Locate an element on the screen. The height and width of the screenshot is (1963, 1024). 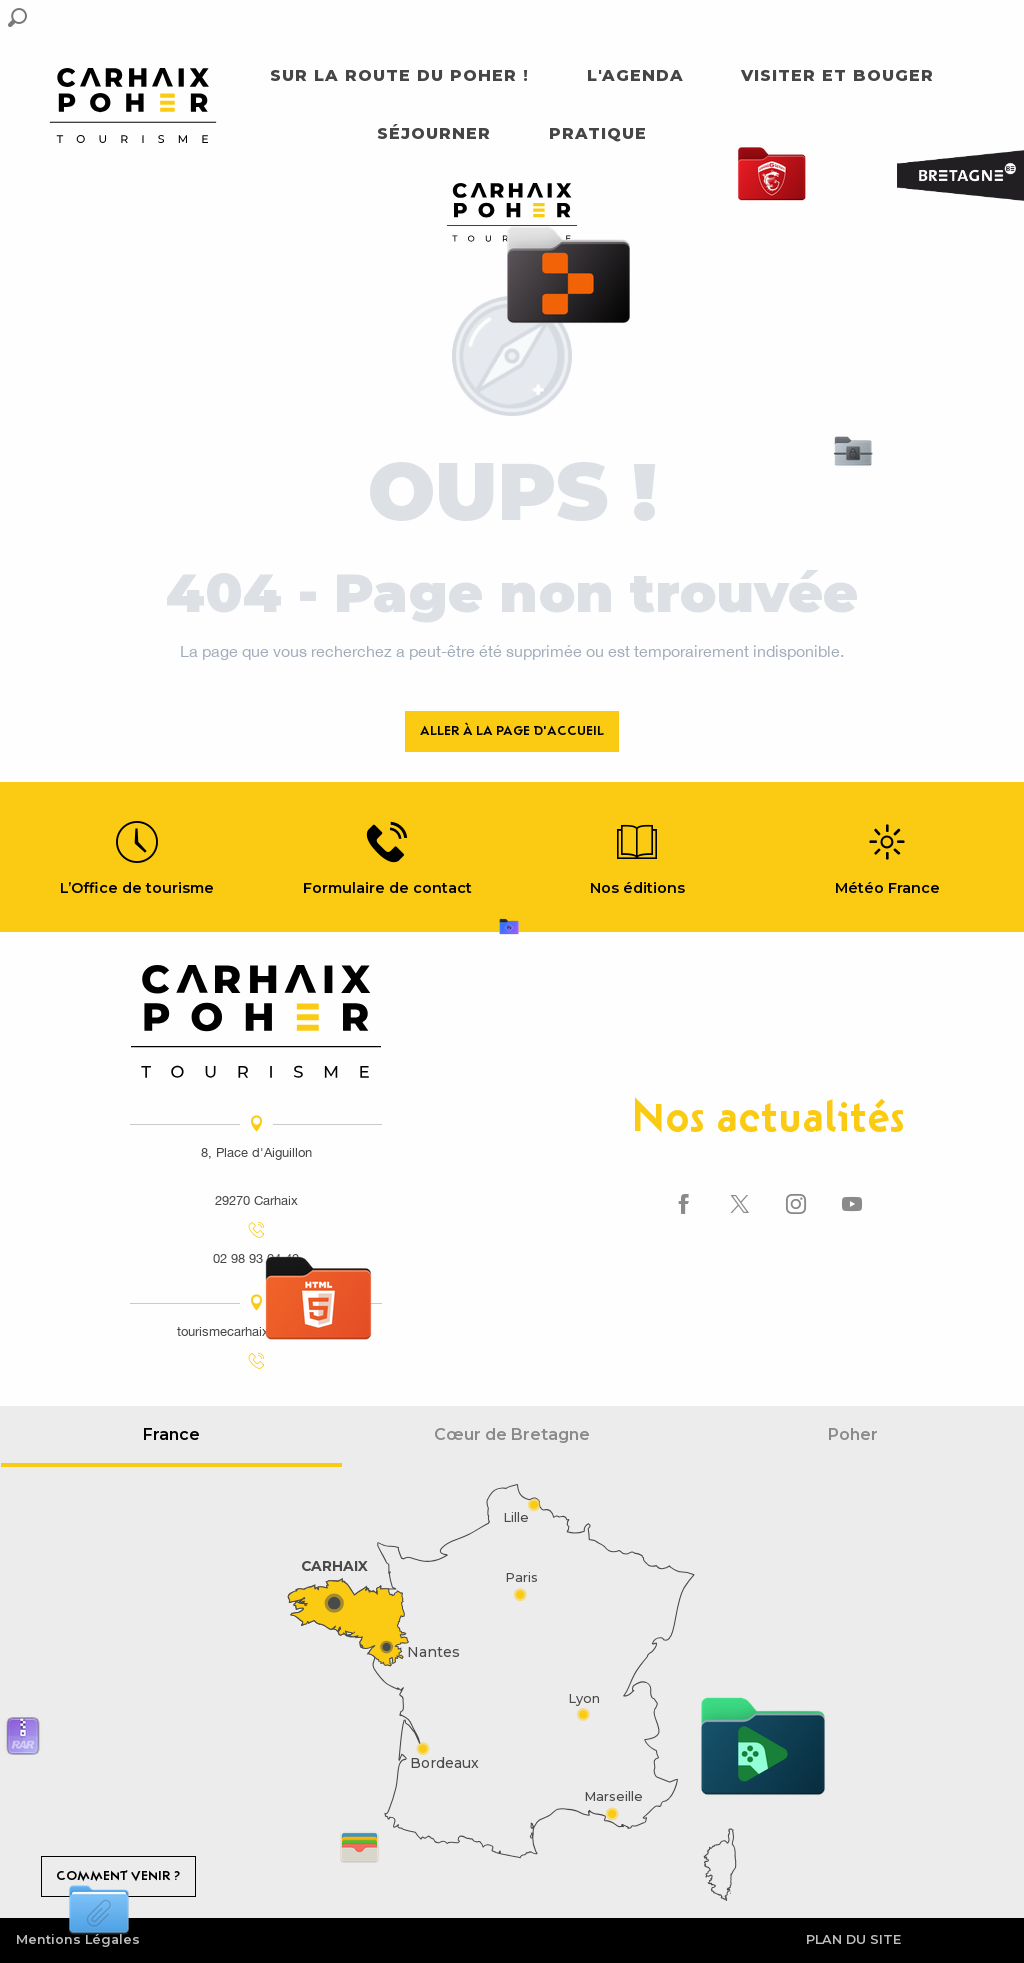
a compressed RAR archive file is located at coordinates (23, 1736).